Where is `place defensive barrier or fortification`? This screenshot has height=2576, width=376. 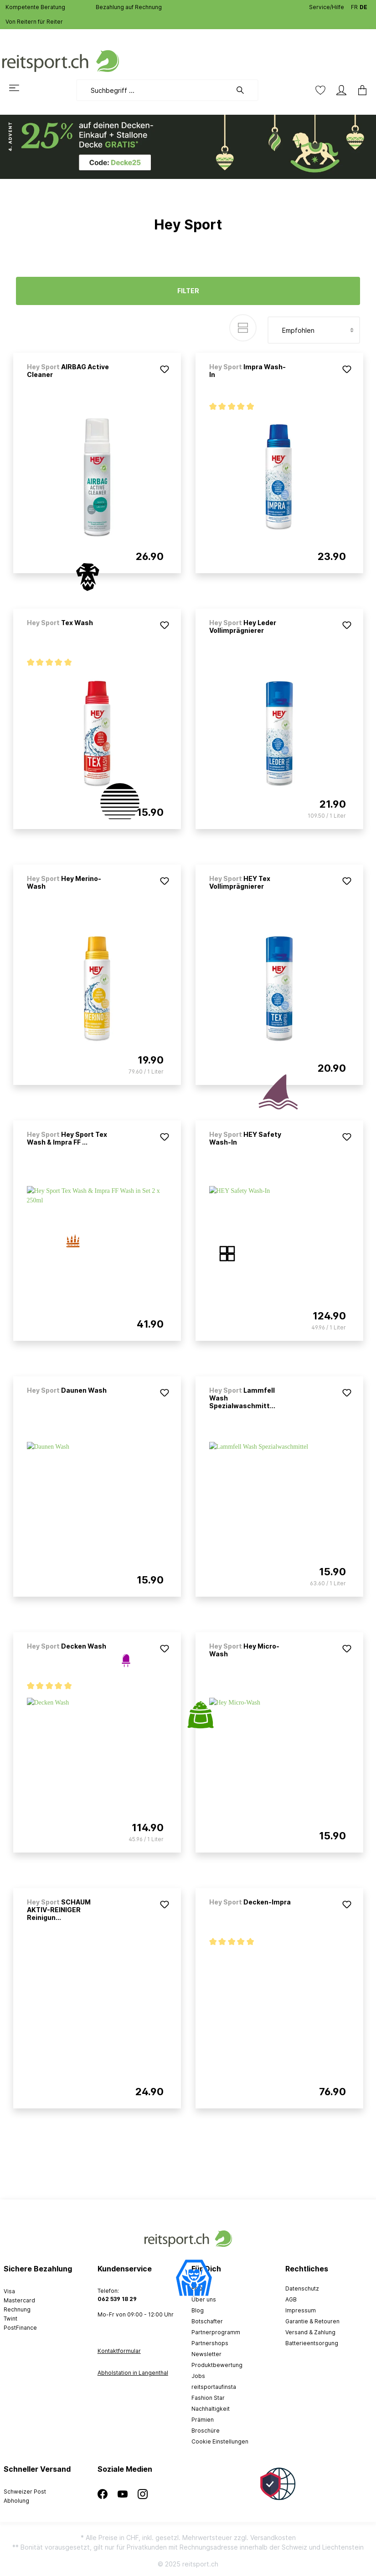
place defensive barrier or fortification is located at coordinates (73, 1241).